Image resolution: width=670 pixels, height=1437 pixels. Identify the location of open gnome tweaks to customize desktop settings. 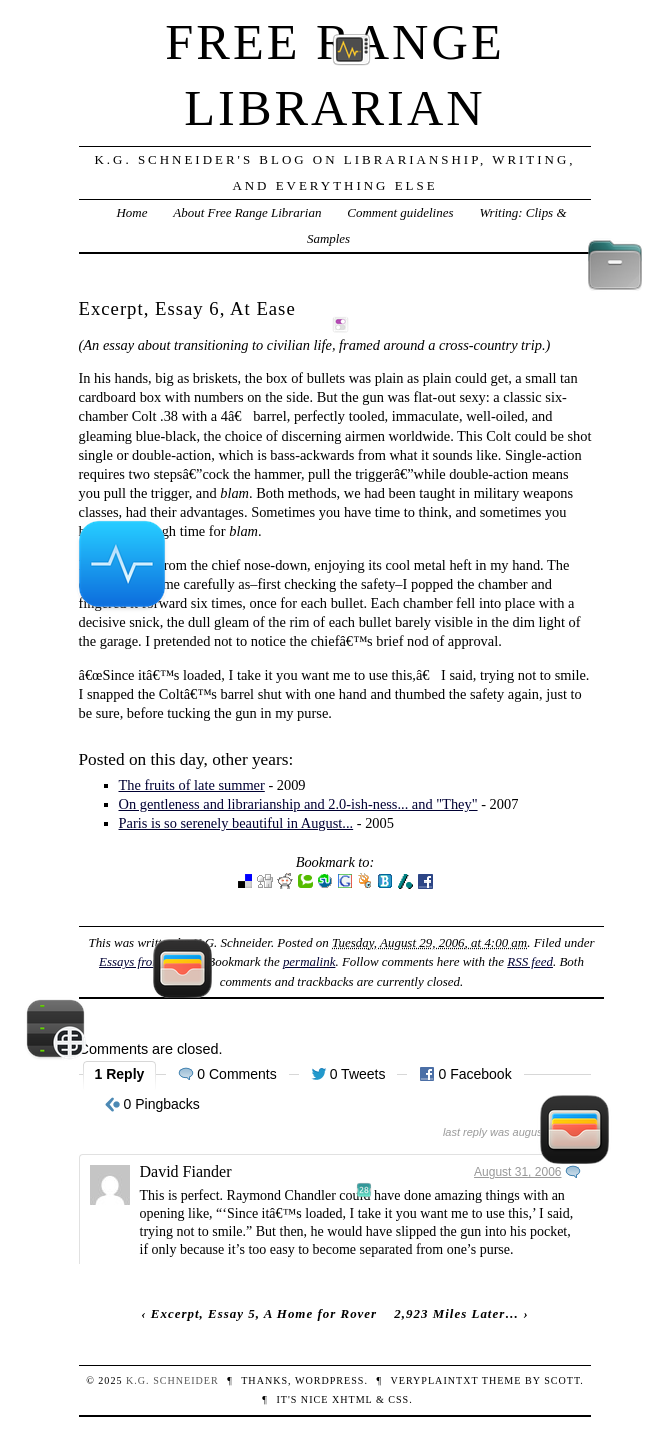
(340, 324).